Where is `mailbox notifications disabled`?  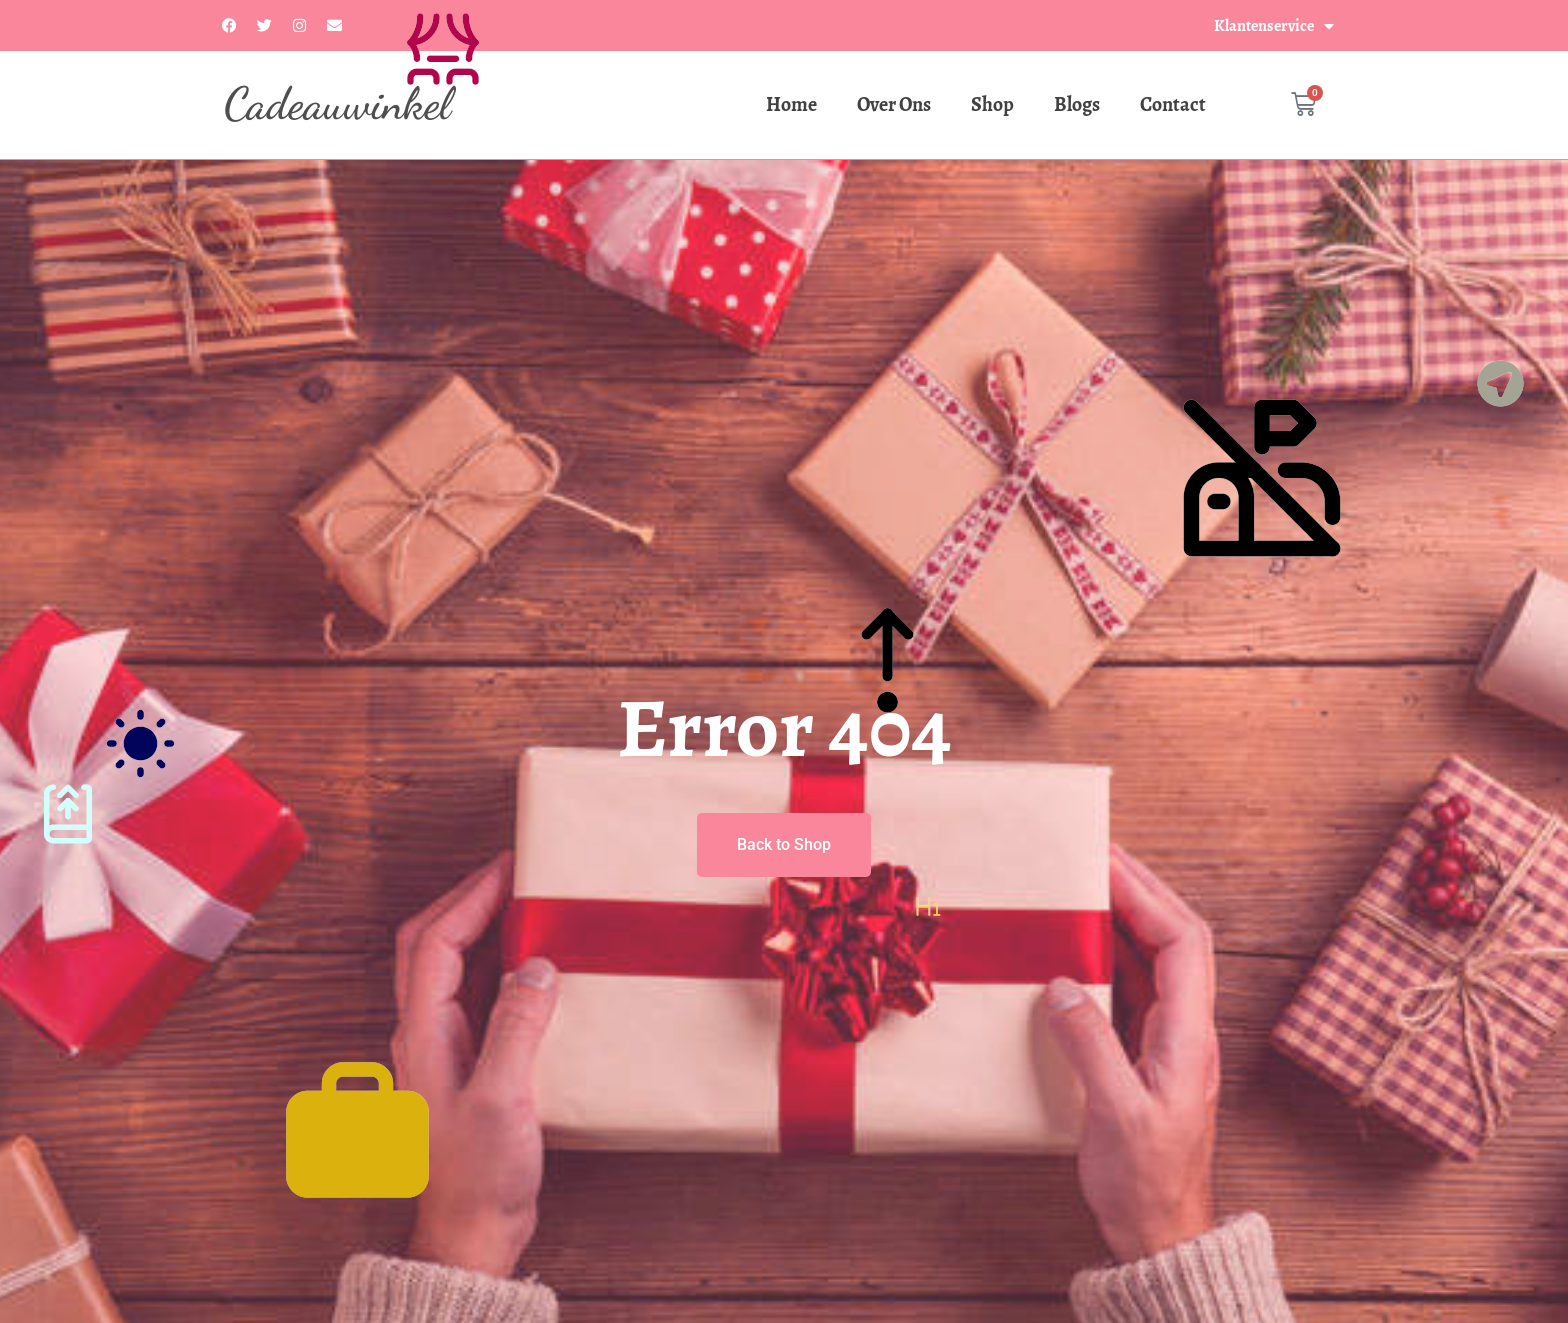 mailbox notifications disabled is located at coordinates (1262, 478).